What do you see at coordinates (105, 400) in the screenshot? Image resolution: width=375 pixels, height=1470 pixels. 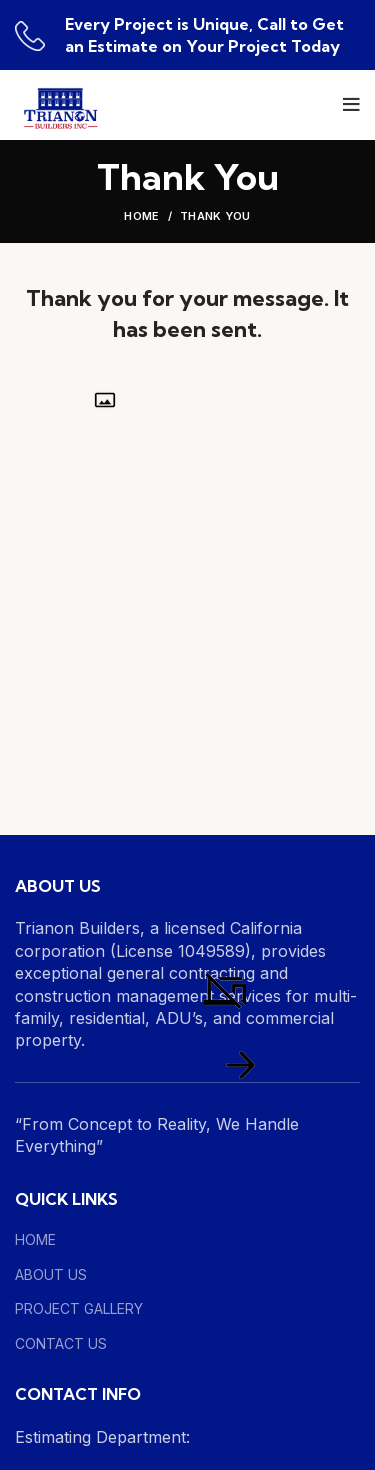 I see `view panorama or wide-angle photo` at bounding box center [105, 400].